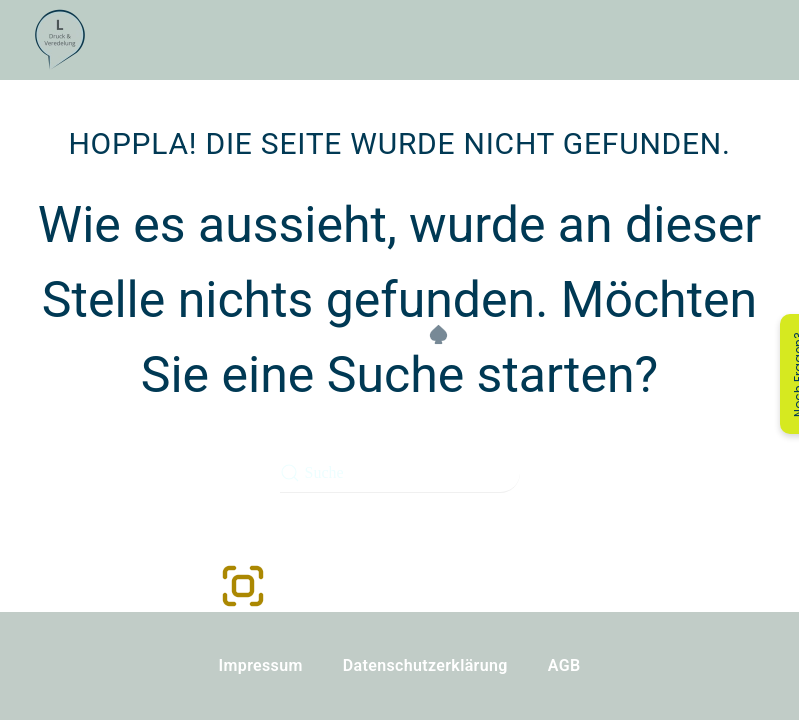  I want to click on scan or capture an object, so click(243, 586).